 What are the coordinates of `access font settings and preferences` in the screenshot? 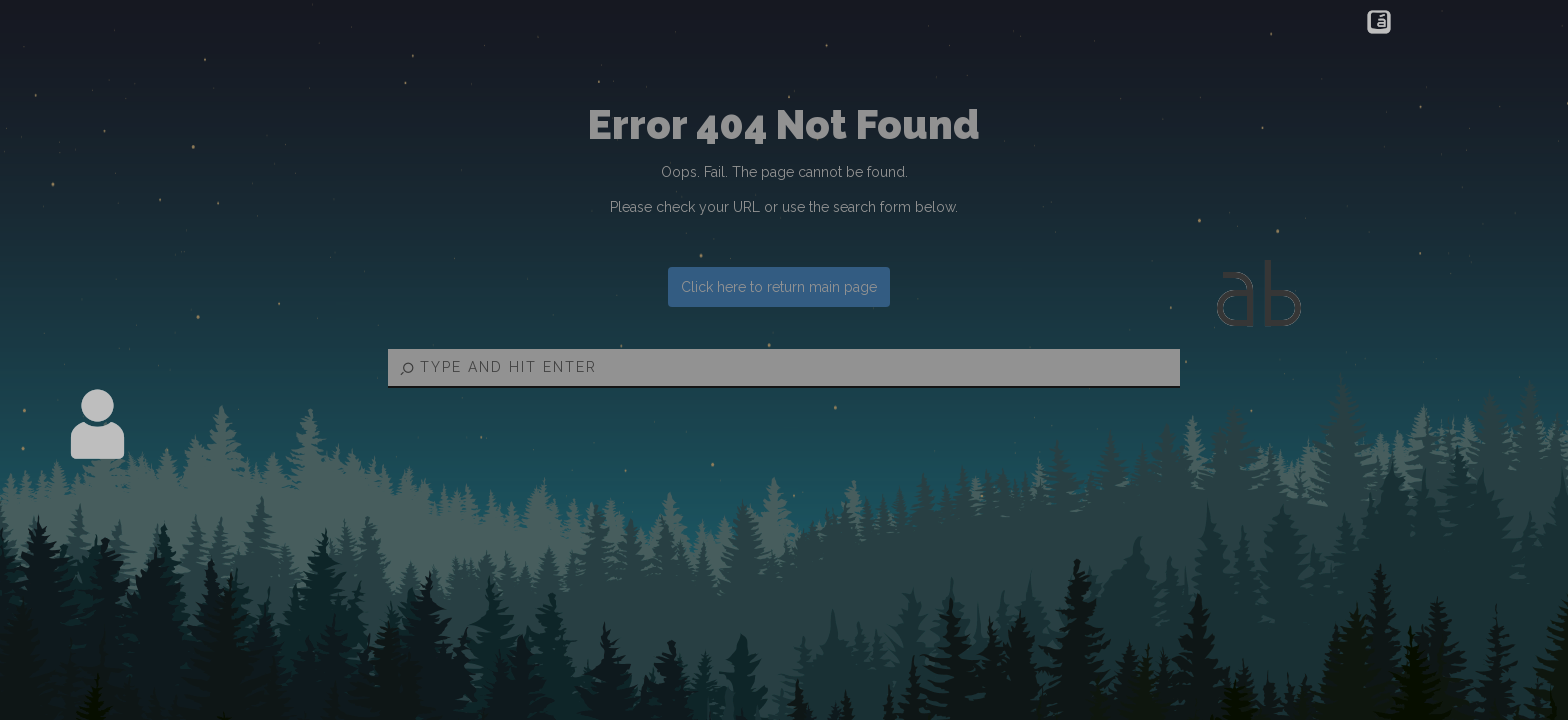 It's located at (1259, 296).